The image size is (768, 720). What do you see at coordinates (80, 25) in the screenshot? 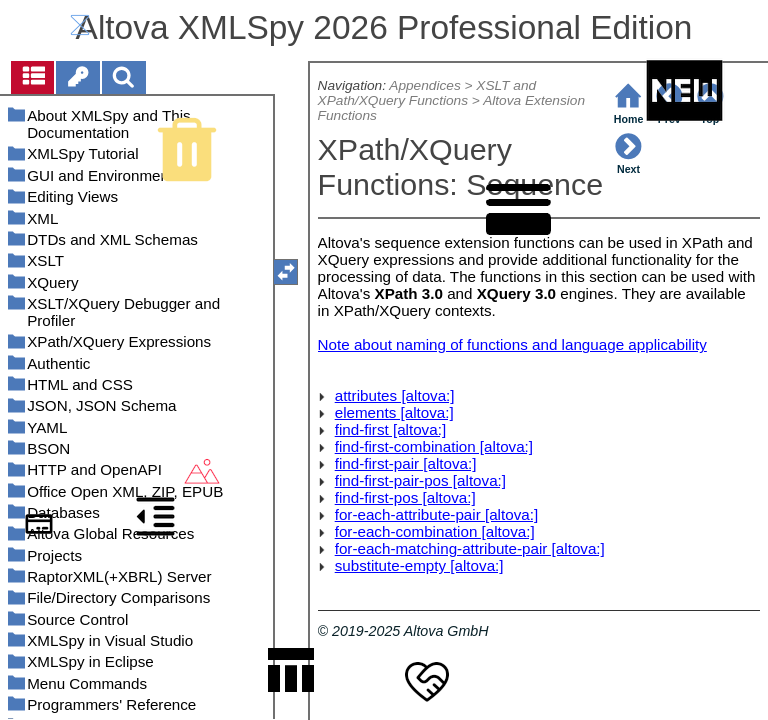
I see `indicates loading or processing in progress` at bounding box center [80, 25].